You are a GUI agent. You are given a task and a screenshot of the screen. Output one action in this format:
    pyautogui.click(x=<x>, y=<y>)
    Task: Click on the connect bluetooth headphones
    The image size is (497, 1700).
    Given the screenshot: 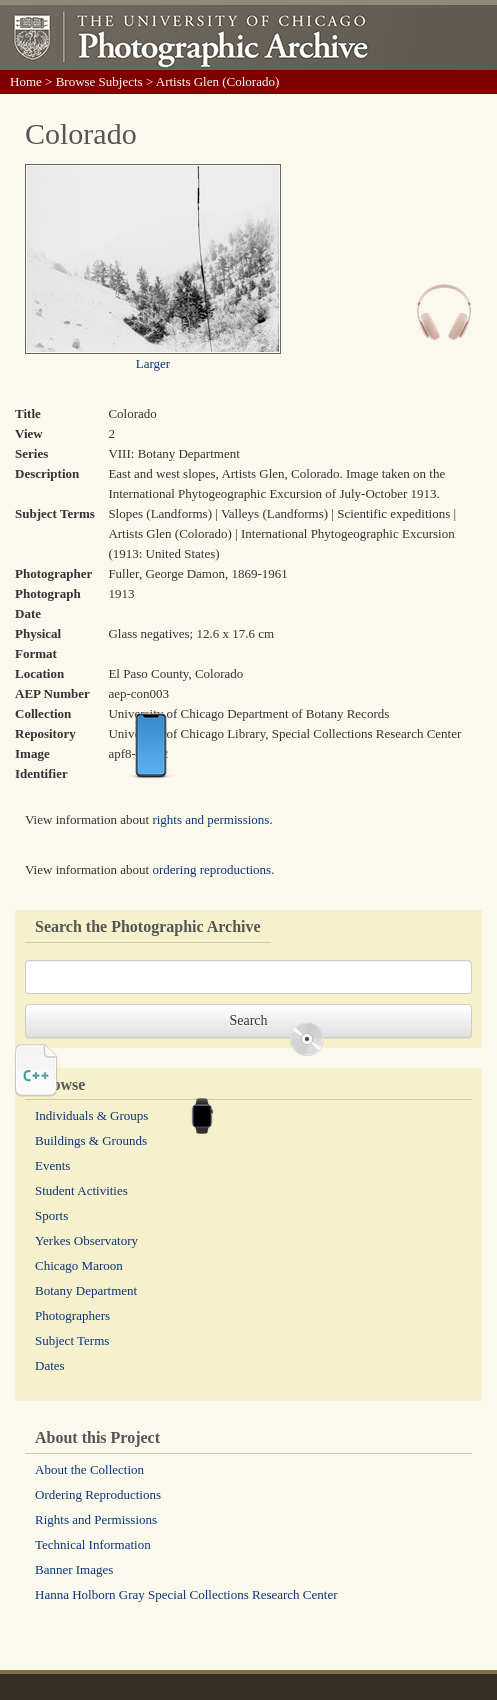 What is the action you would take?
    pyautogui.click(x=444, y=313)
    